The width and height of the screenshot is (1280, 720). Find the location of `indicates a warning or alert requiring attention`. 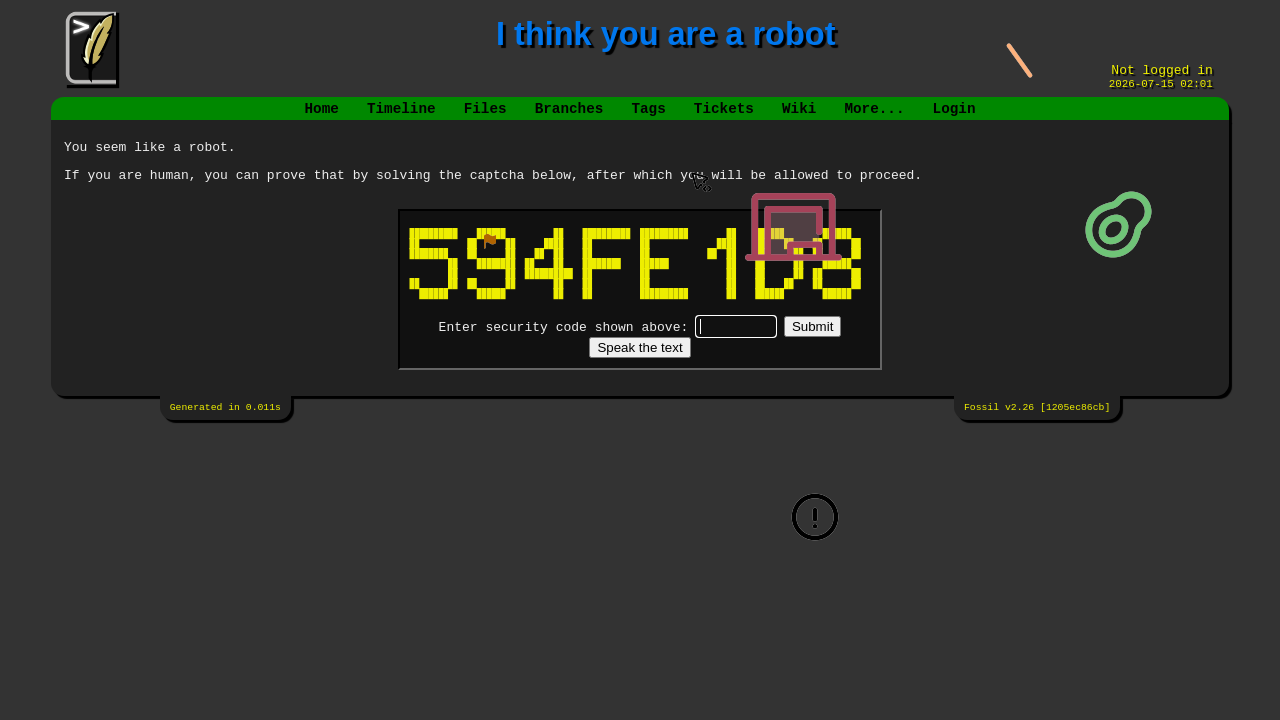

indicates a warning or alert requiring attention is located at coordinates (815, 517).